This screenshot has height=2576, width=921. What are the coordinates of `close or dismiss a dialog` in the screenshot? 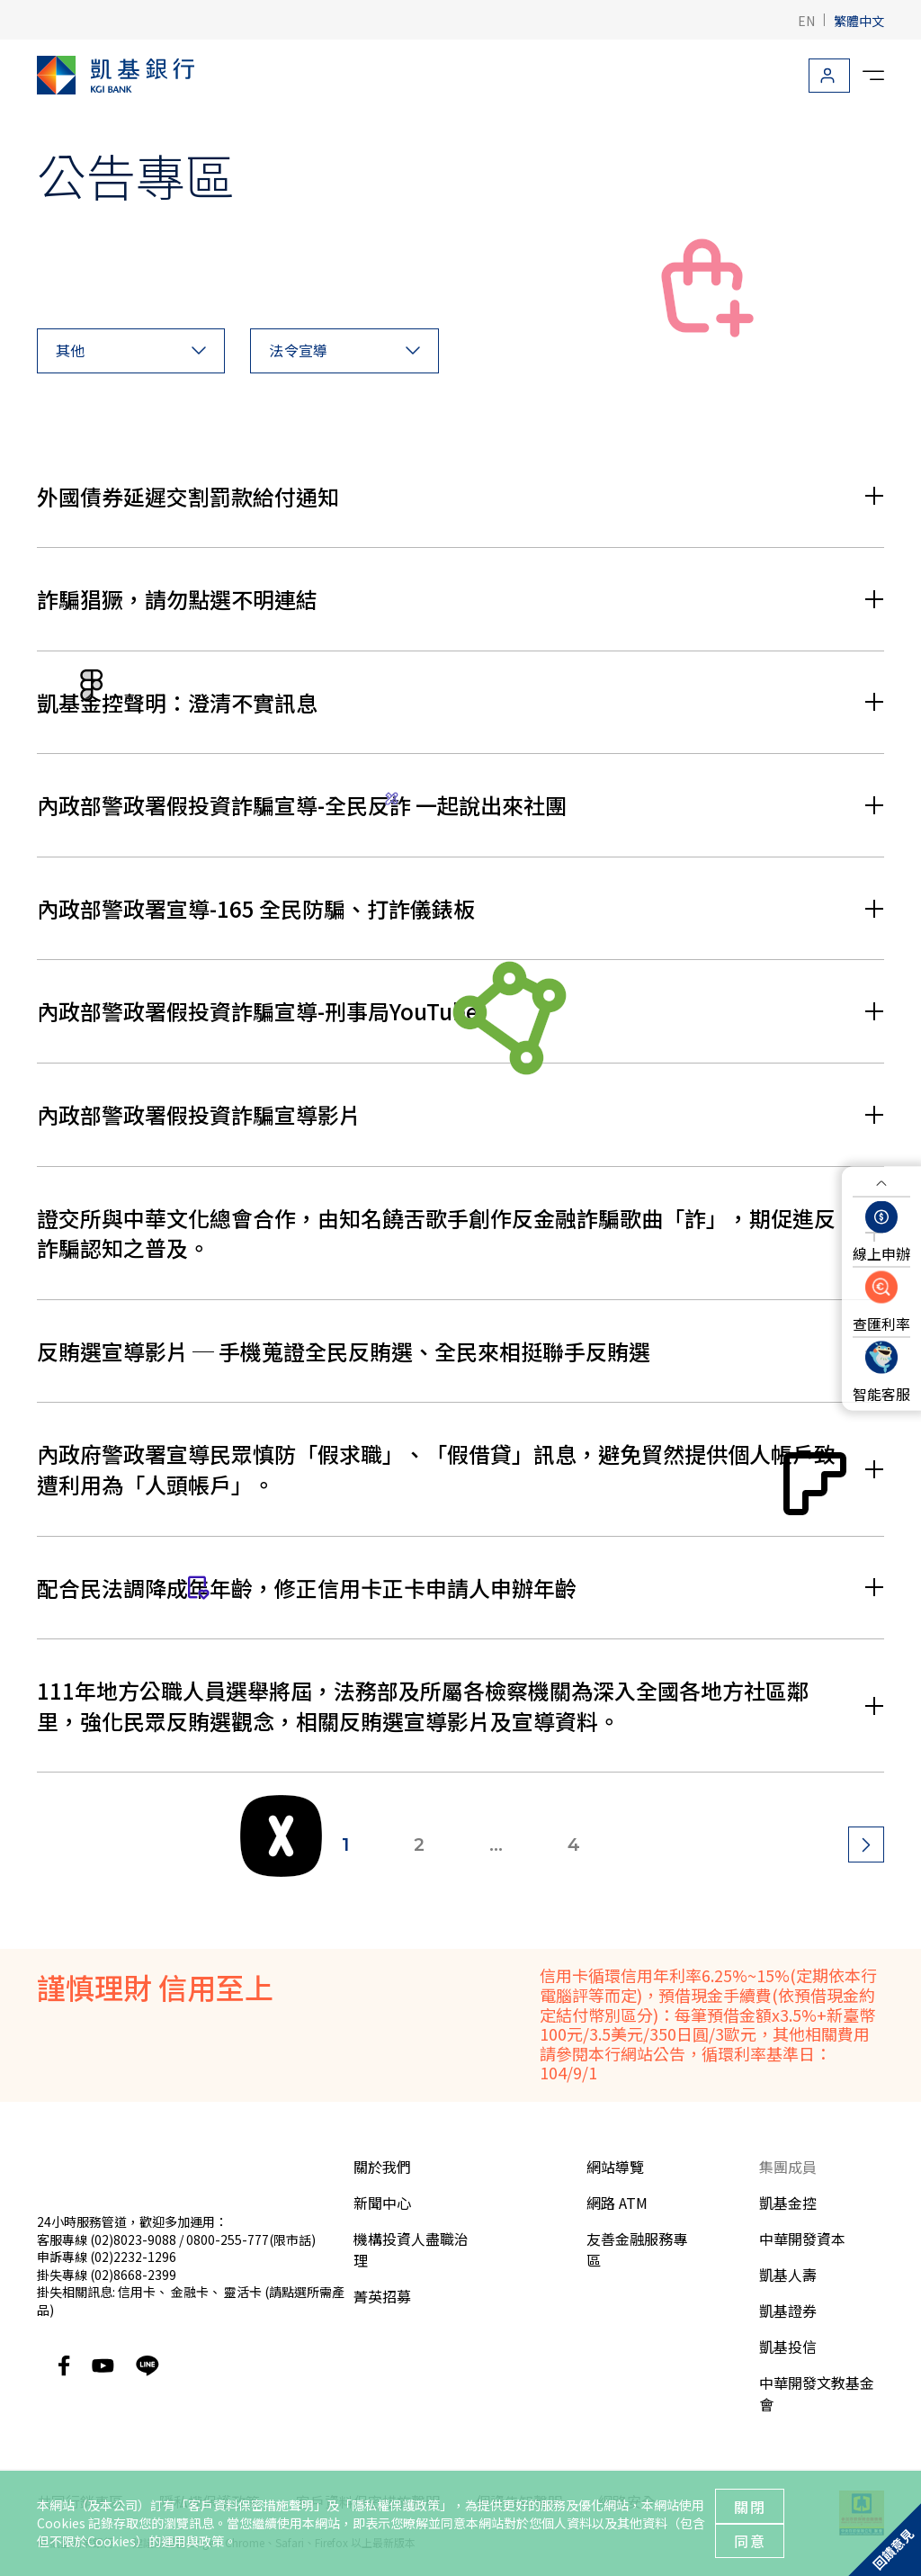 It's located at (281, 1836).